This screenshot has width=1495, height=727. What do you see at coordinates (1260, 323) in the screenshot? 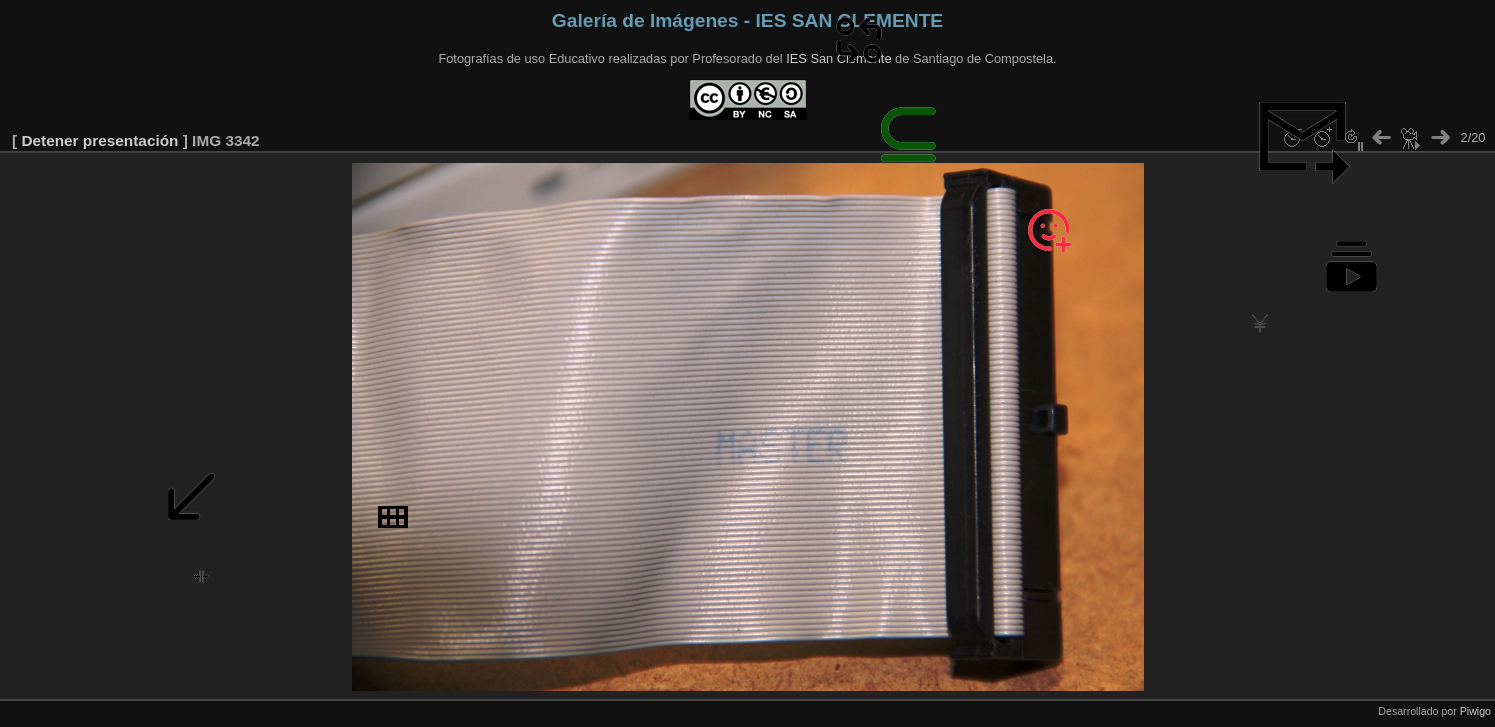
I see `view prices in japanese yen` at bounding box center [1260, 323].